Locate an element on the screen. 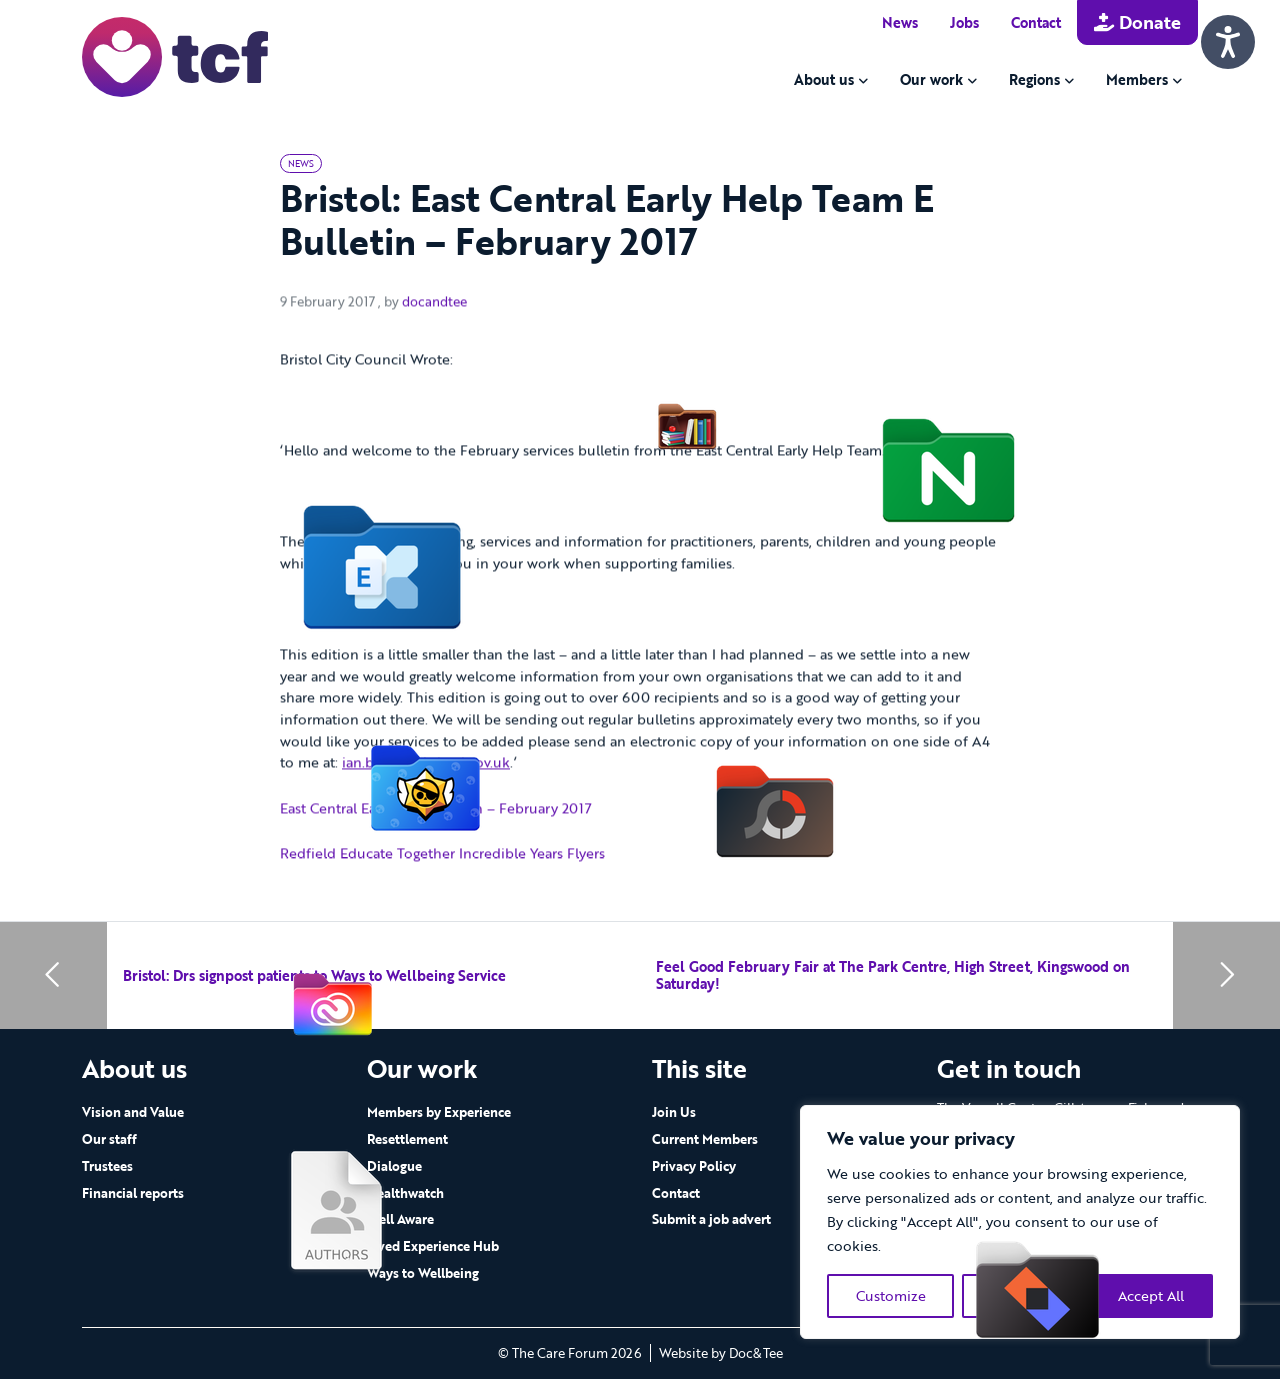 The height and width of the screenshot is (1379, 1280). authors or contributors text file is located at coordinates (336, 1212).